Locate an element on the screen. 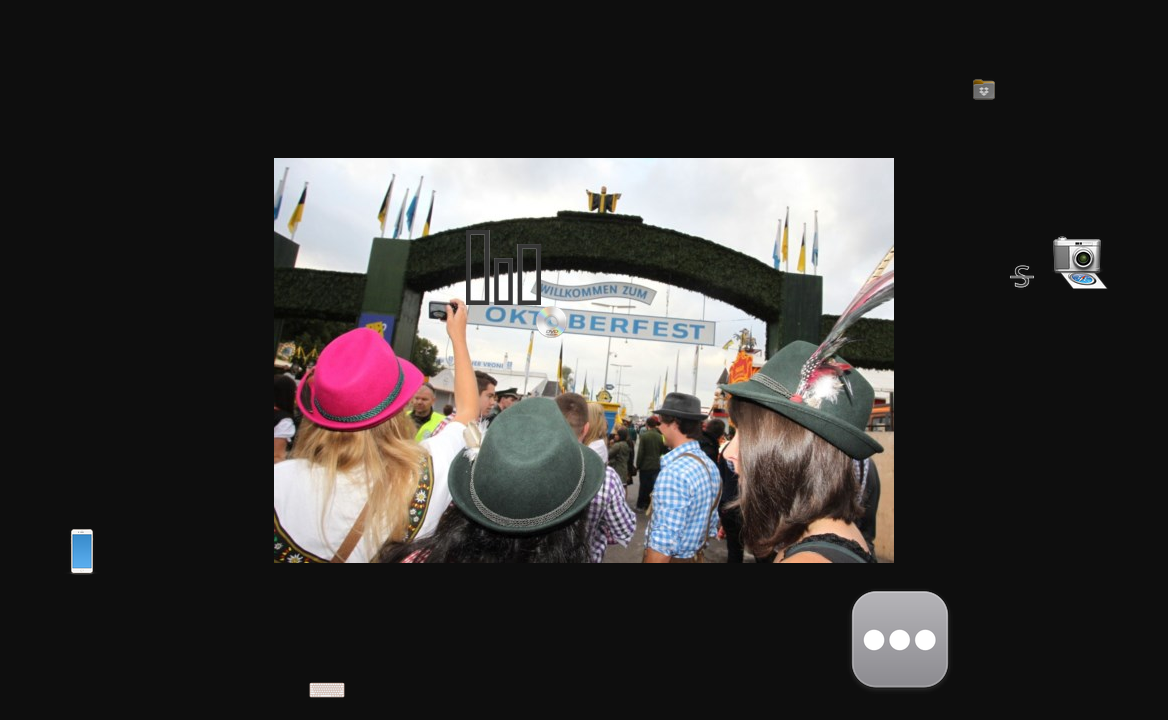 The image size is (1168, 720). connect a bluetooth keyboard is located at coordinates (327, 690).